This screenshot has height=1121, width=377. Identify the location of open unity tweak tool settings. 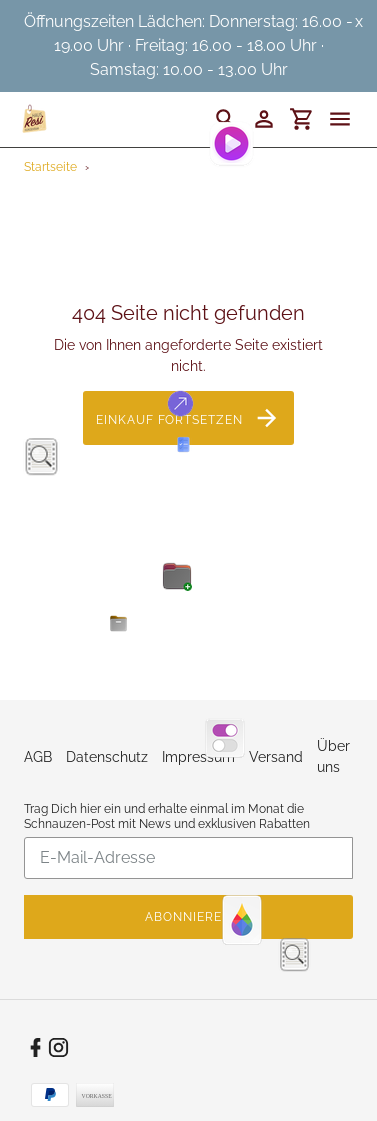
(225, 738).